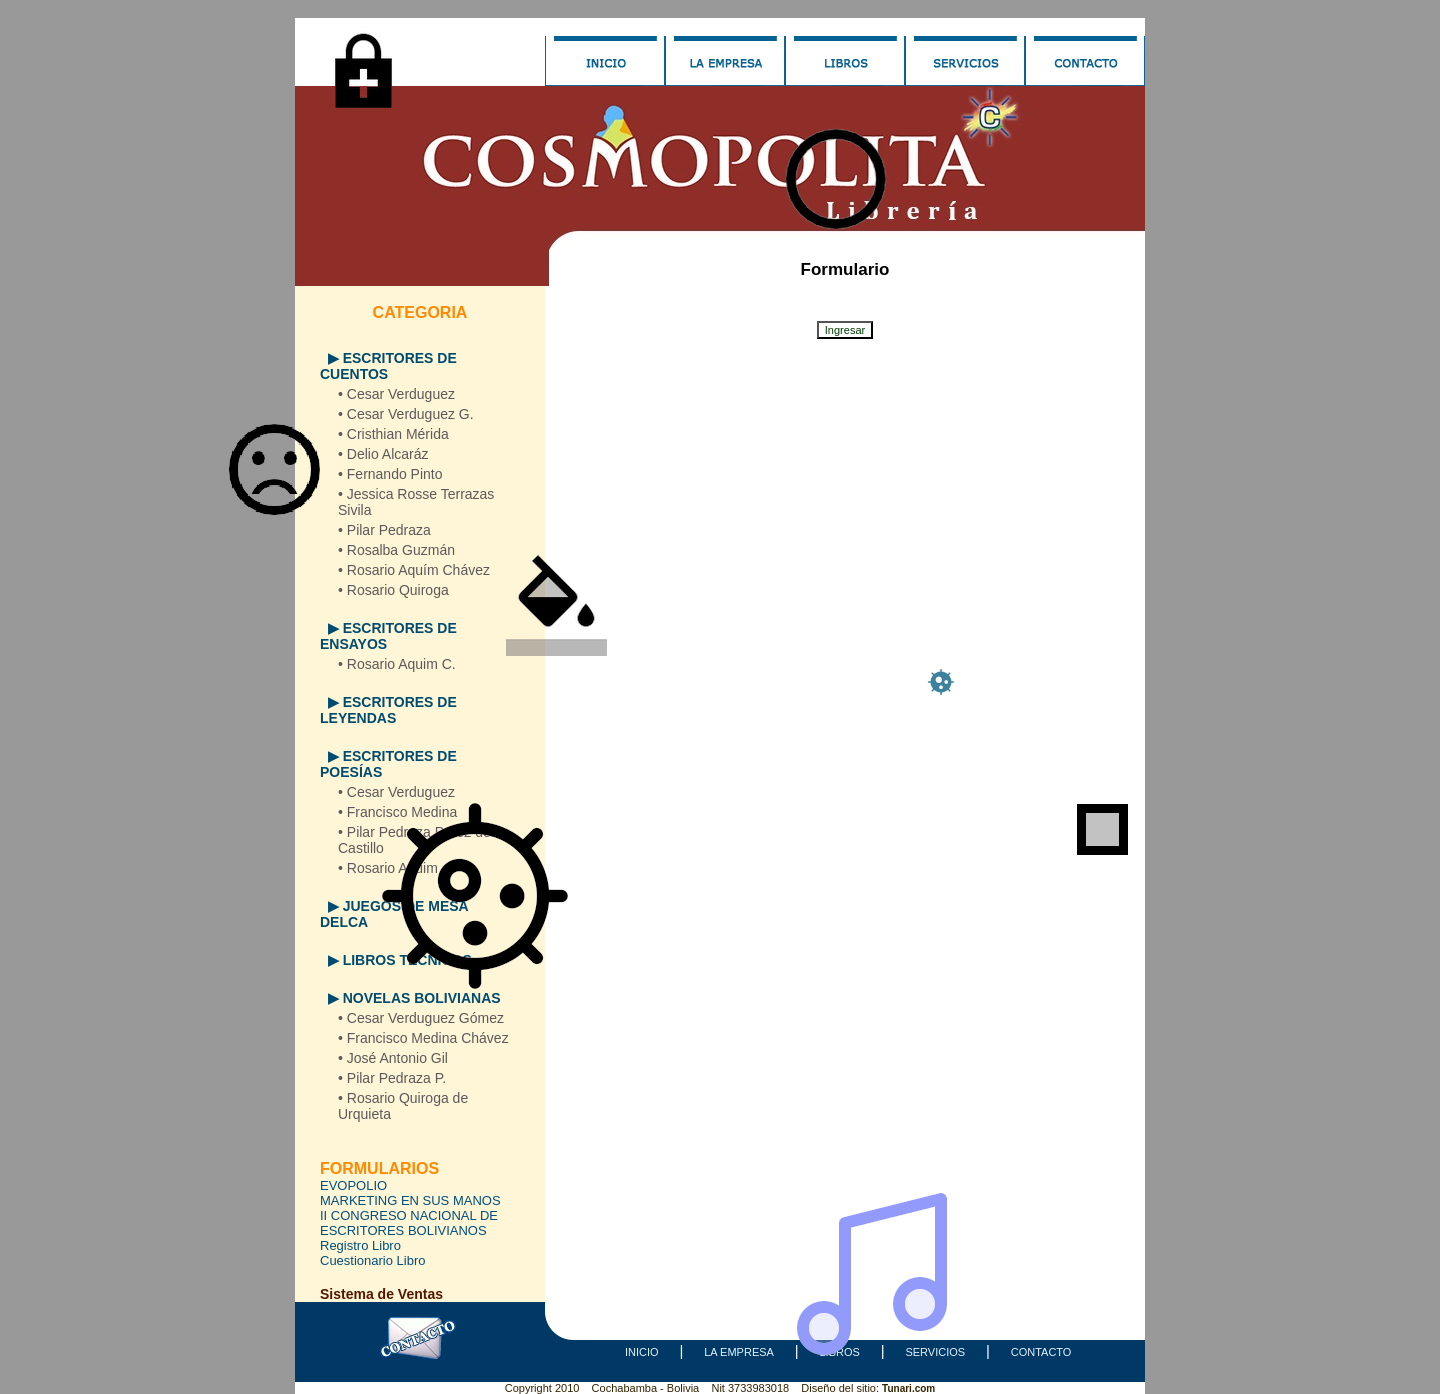 Image resolution: width=1440 pixels, height=1394 pixels. What do you see at coordinates (475, 896) in the screenshot?
I see `indicates virus or malware detected` at bounding box center [475, 896].